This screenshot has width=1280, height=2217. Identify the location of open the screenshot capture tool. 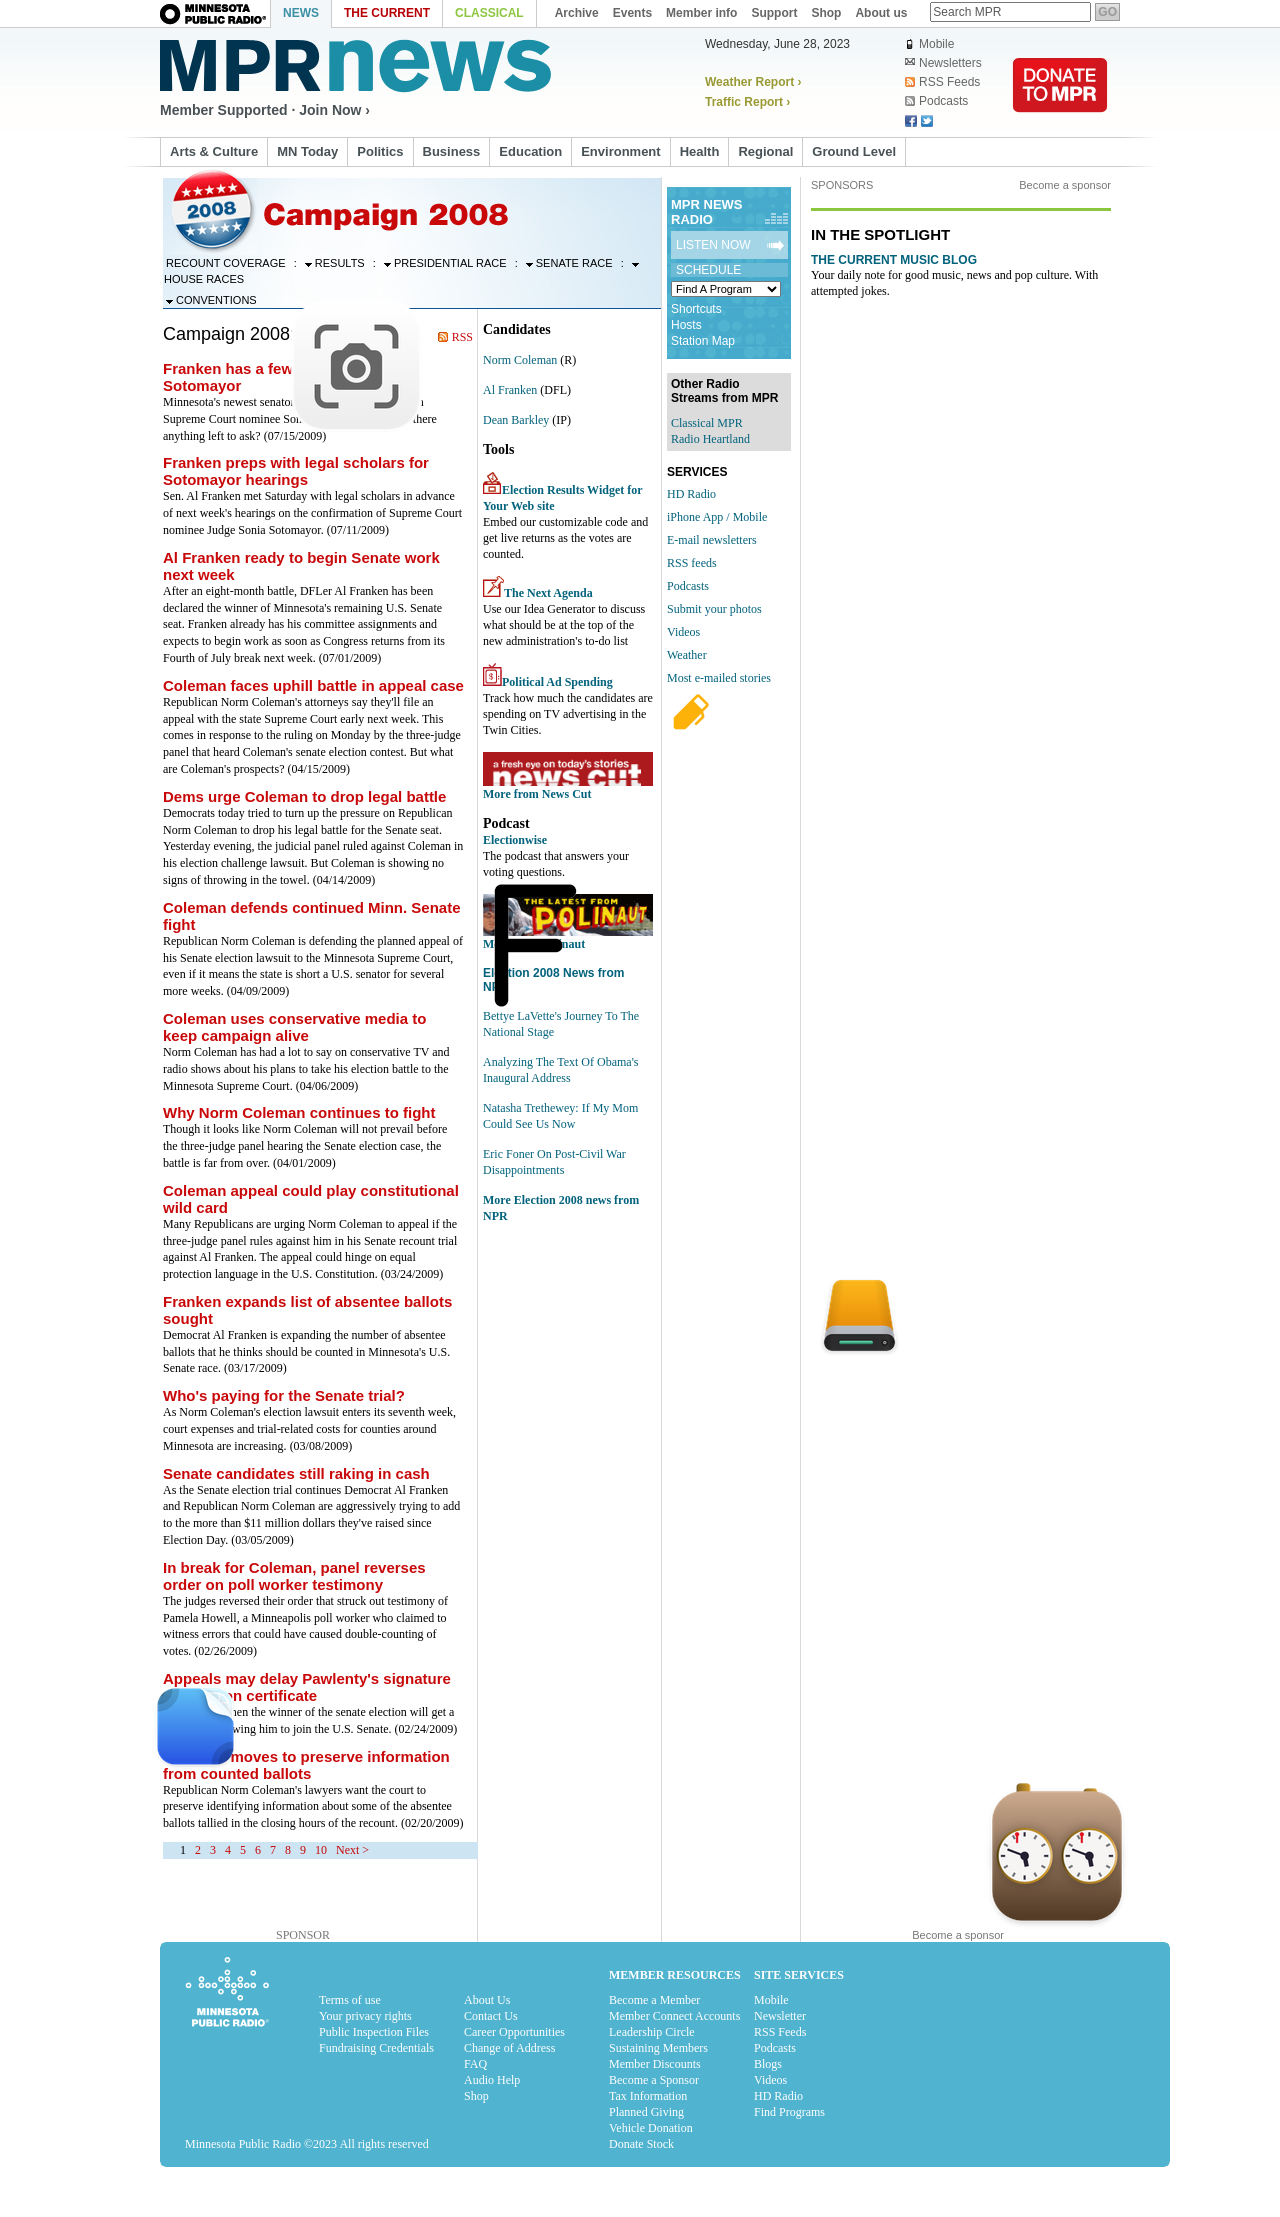
(356, 366).